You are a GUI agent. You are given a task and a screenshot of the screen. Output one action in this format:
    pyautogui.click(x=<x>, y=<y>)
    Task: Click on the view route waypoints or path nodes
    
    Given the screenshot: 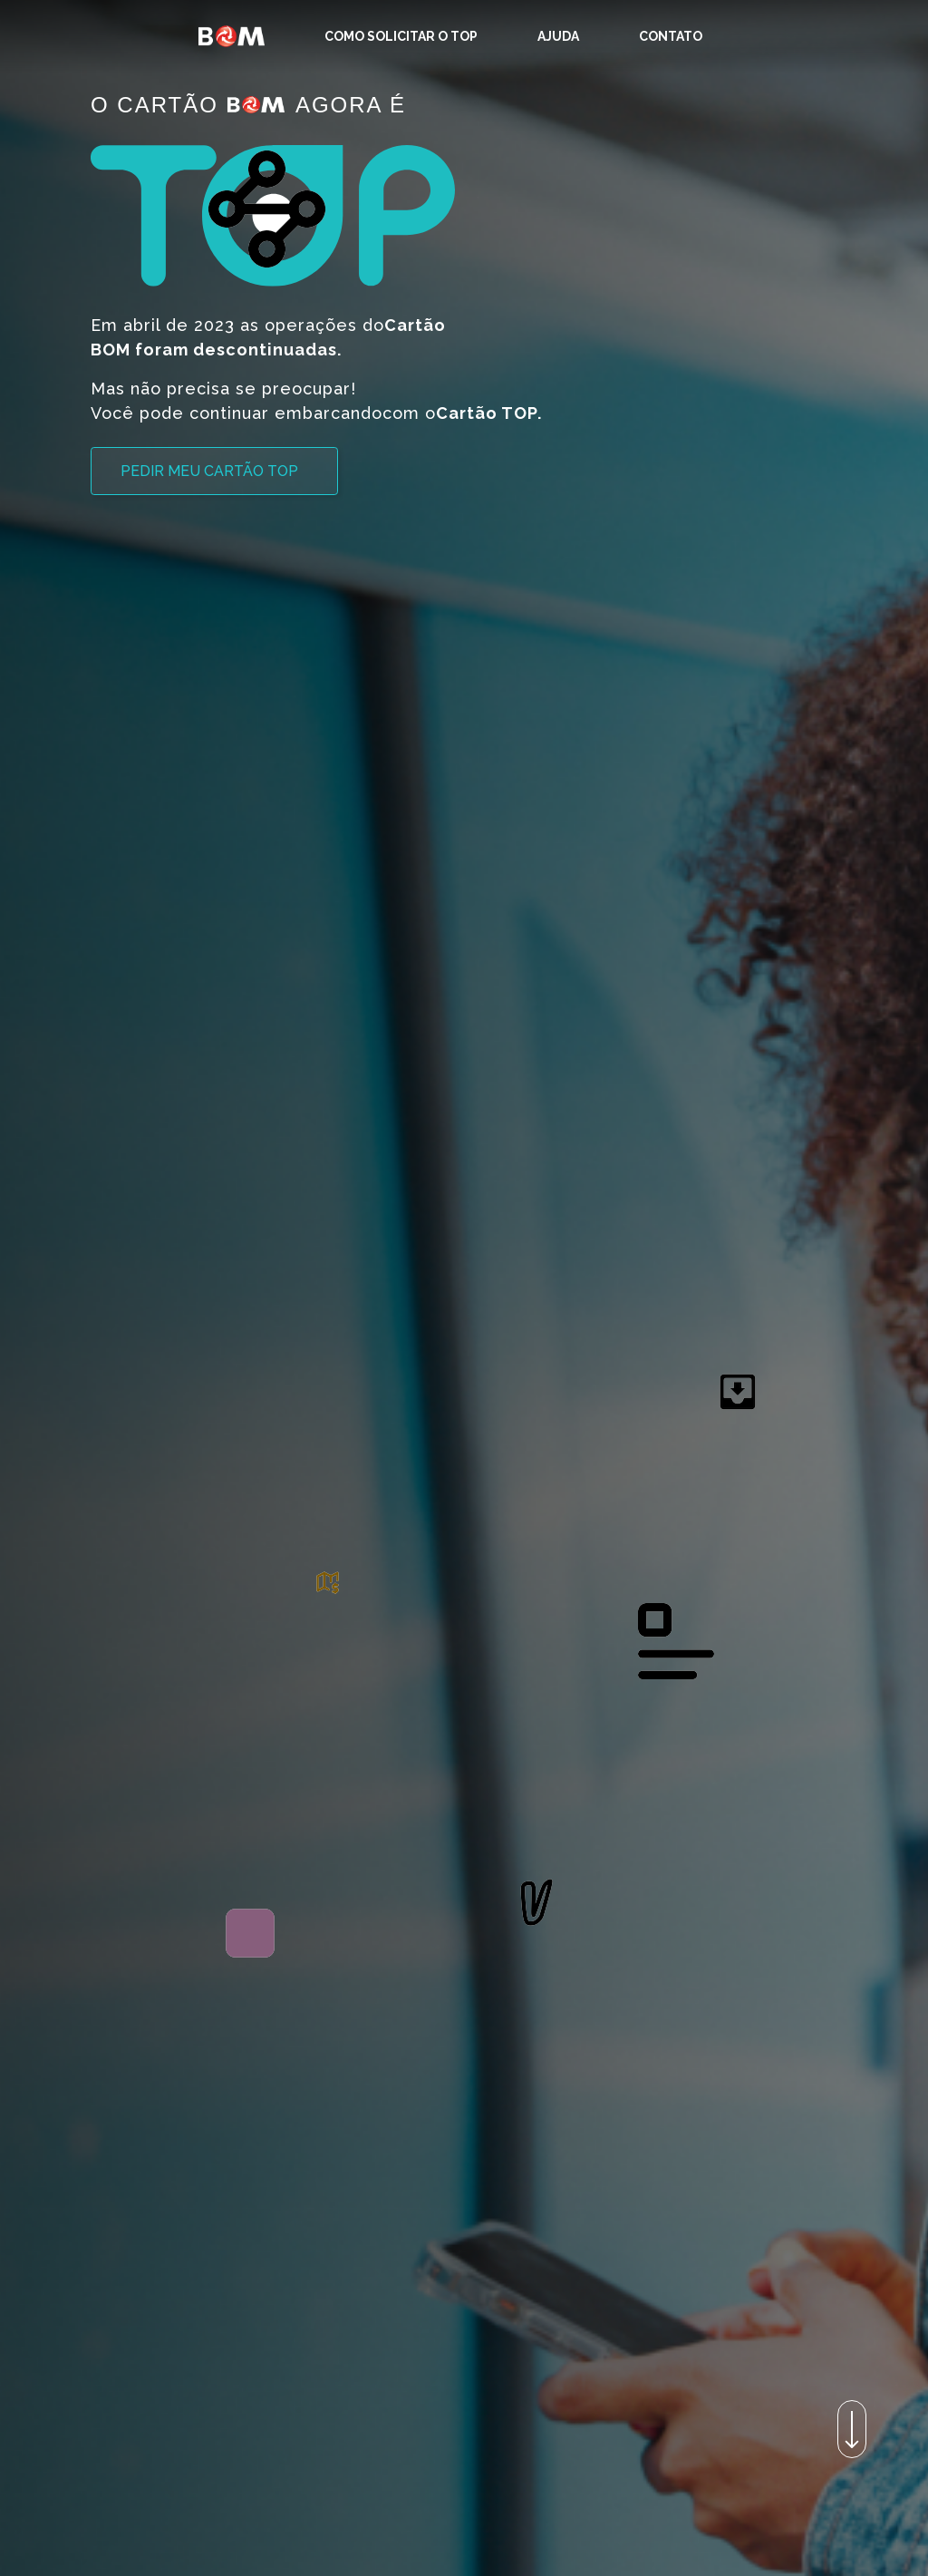 What is the action you would take?
    pyautogui.click(x=266, y=209)
    